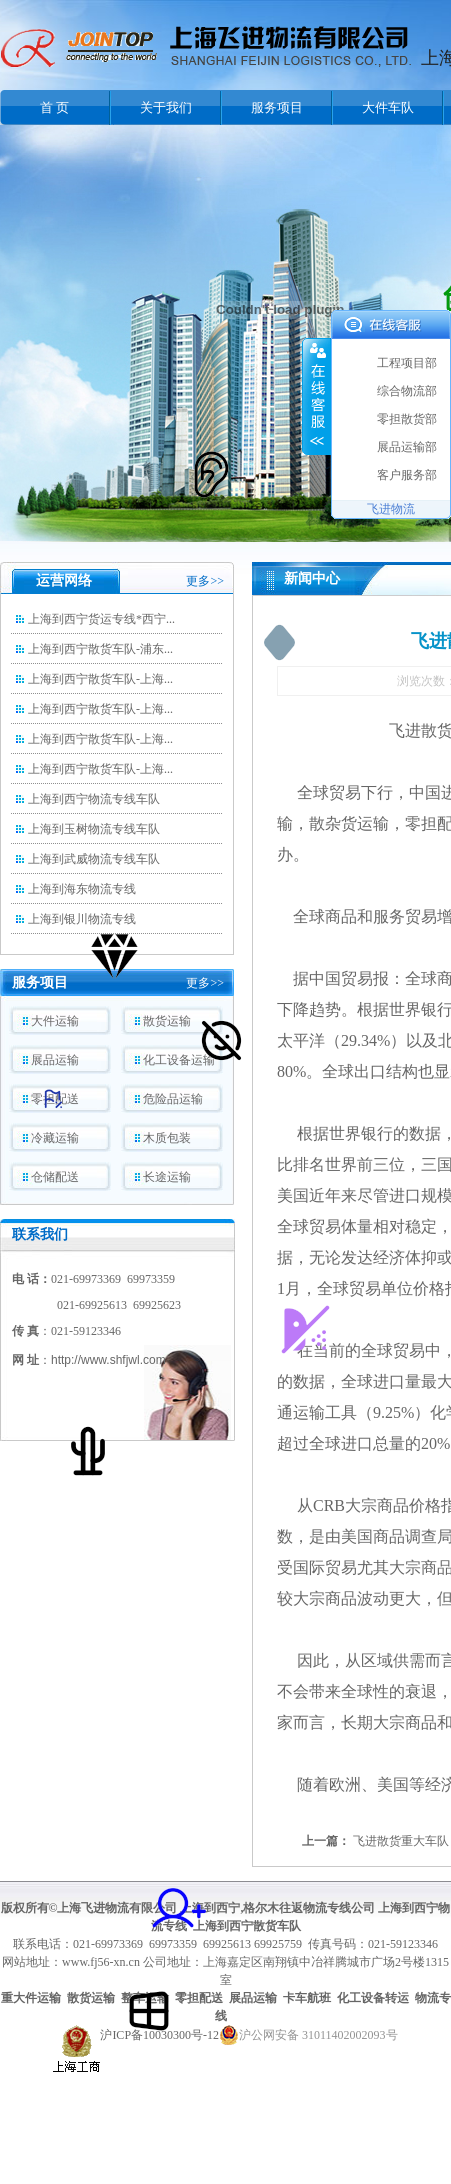 The width and height of the screenshot is (451, 2184). What do you see at coordinates (177, 1909) in the screenshot?
I see `add a new user or contact` at bounding box center [177, 1909].